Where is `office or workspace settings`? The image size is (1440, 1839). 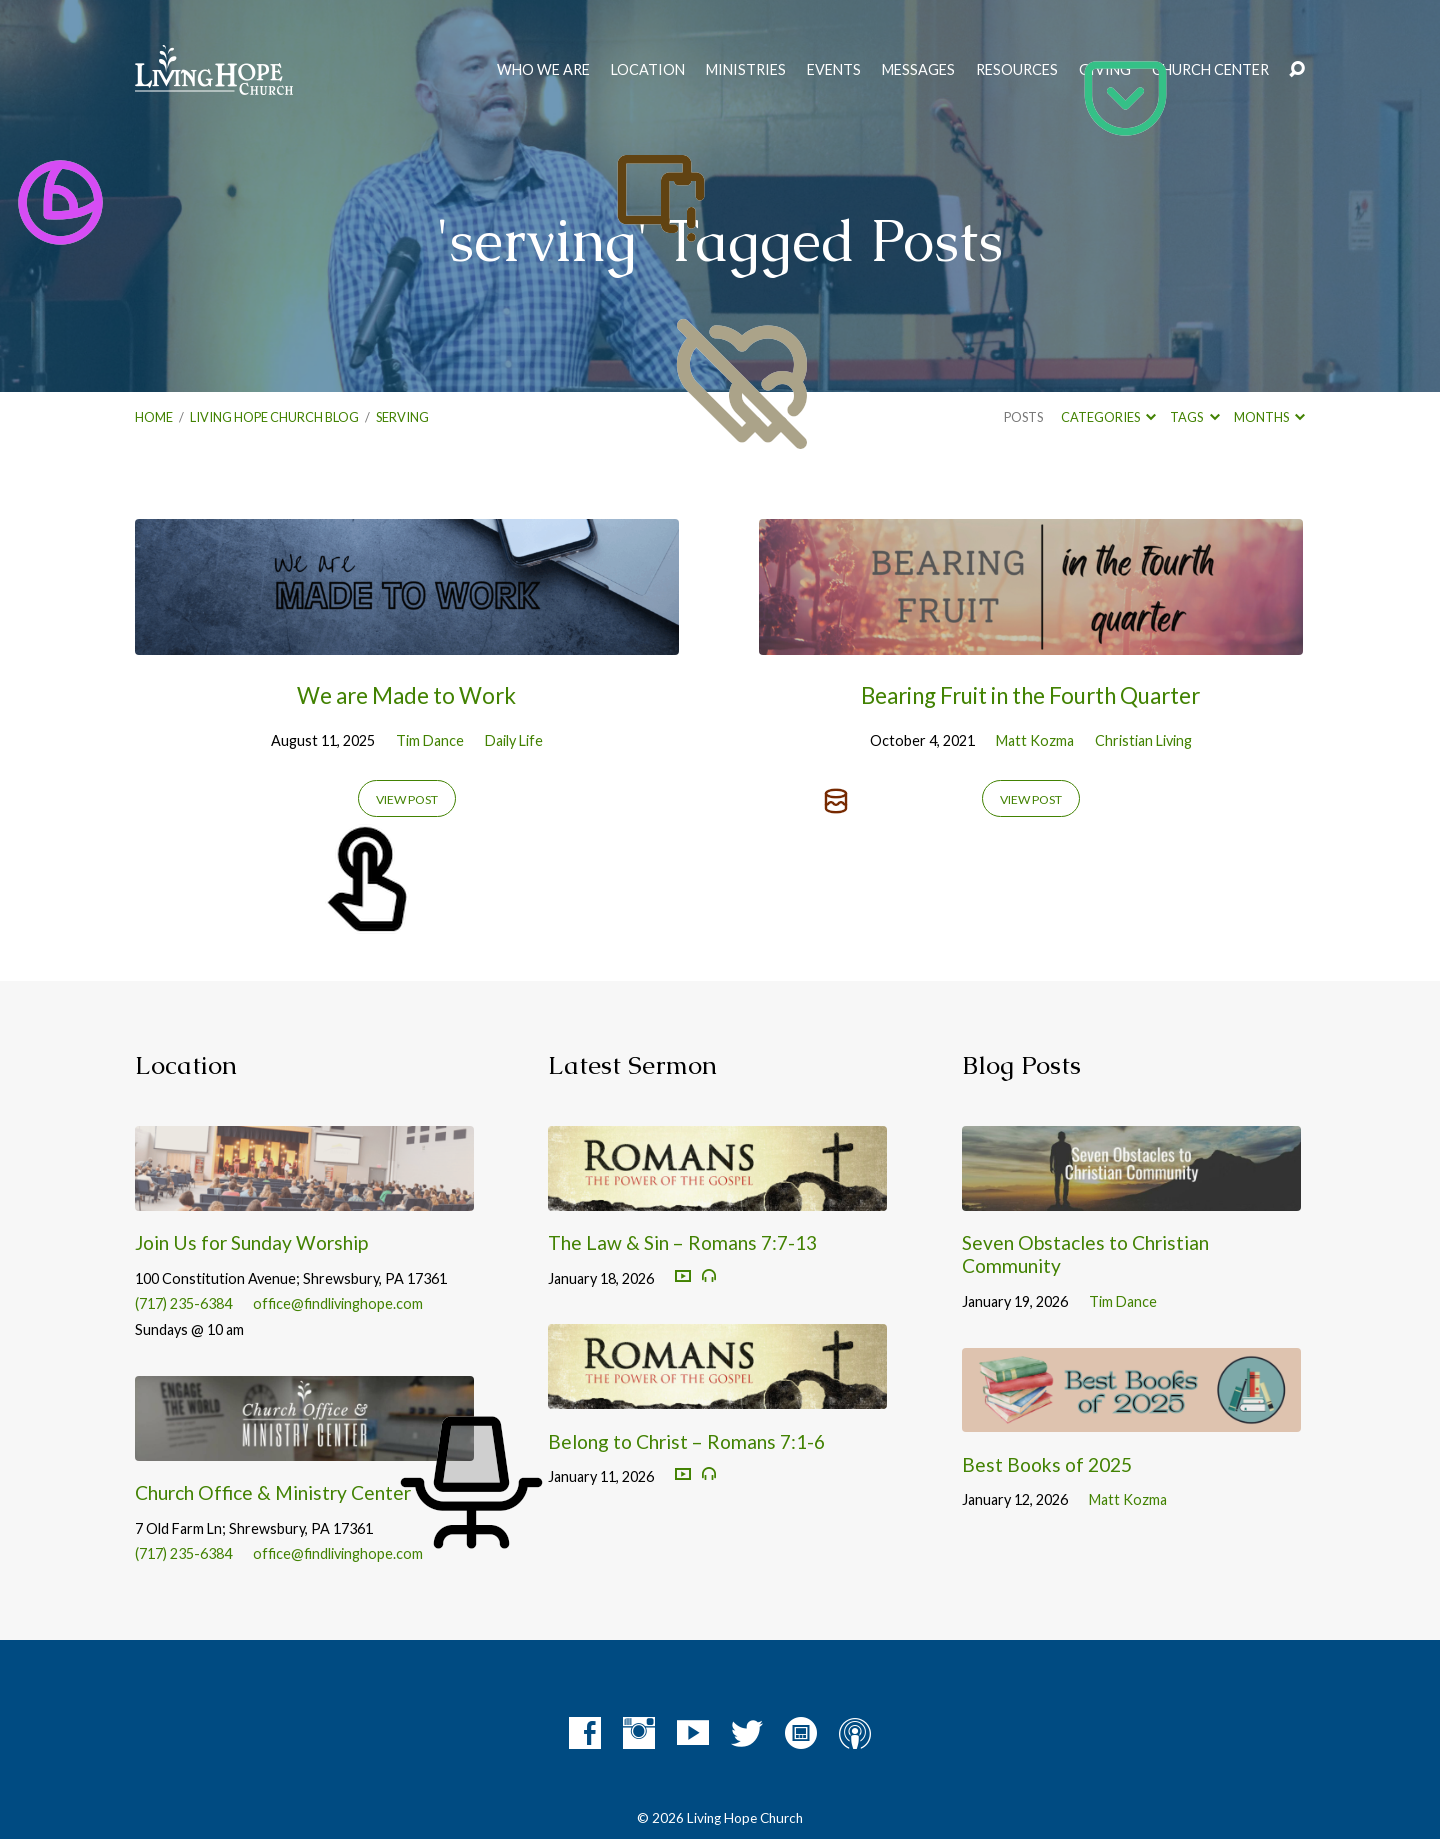 office or workspace settings is located at coordinates (471, 1482).